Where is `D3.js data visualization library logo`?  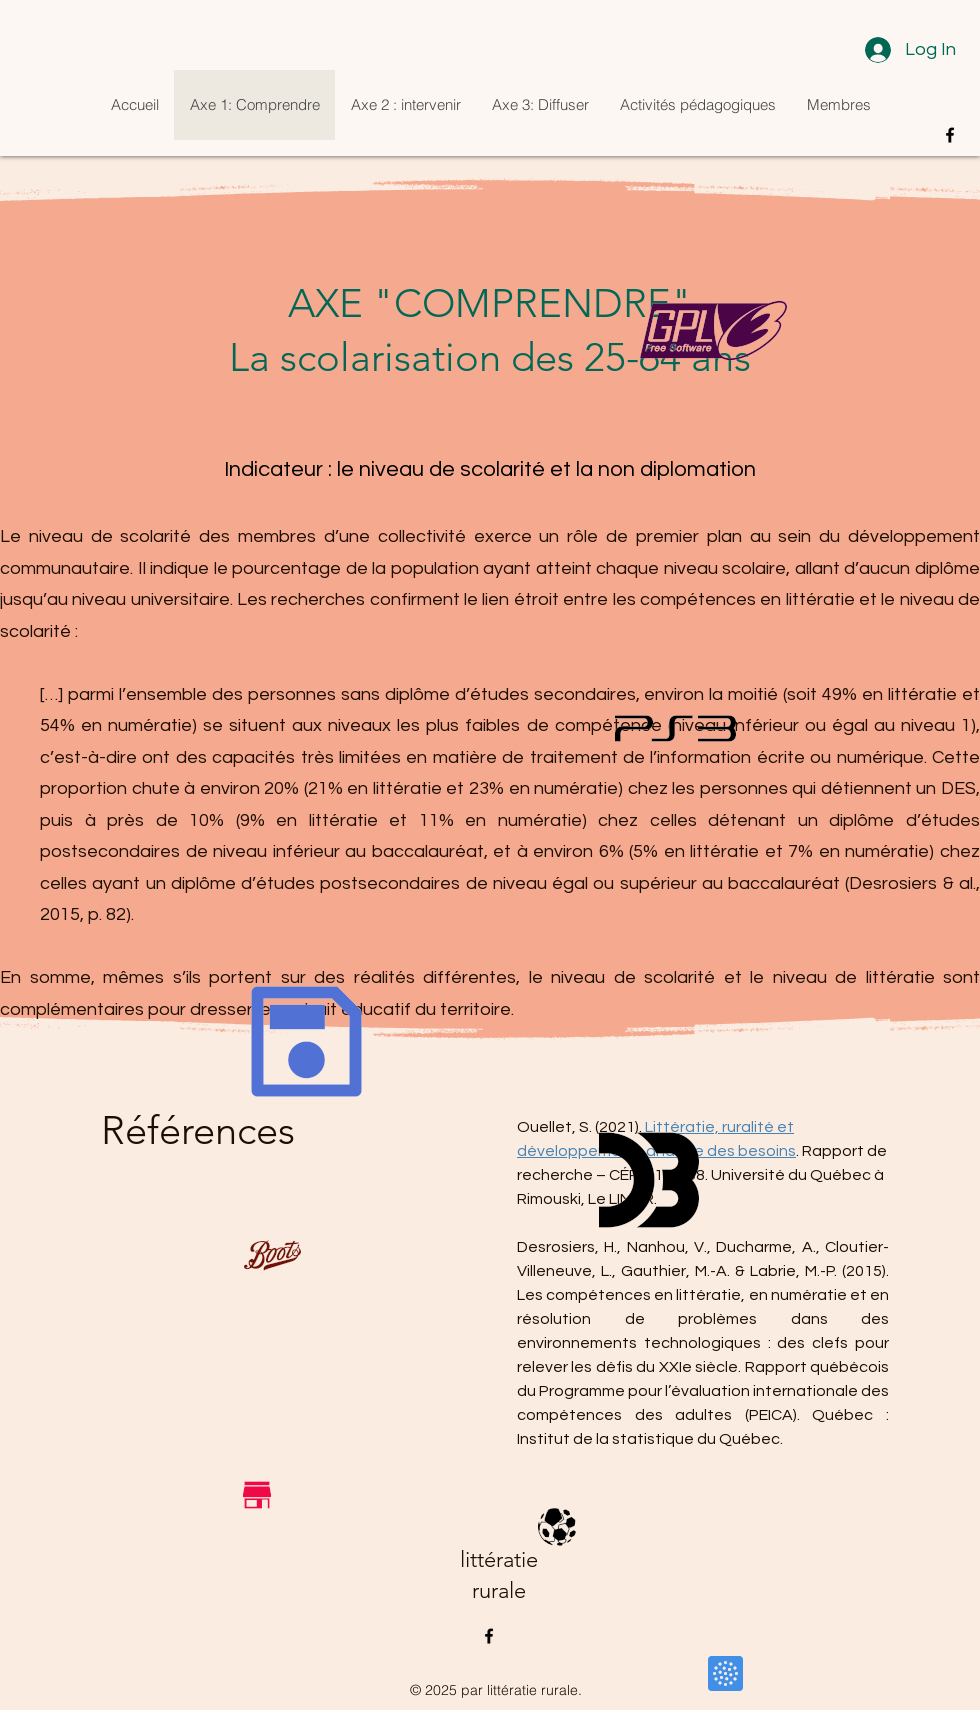 D3.js data visualization library logo is located at coordinates (649, 1180).